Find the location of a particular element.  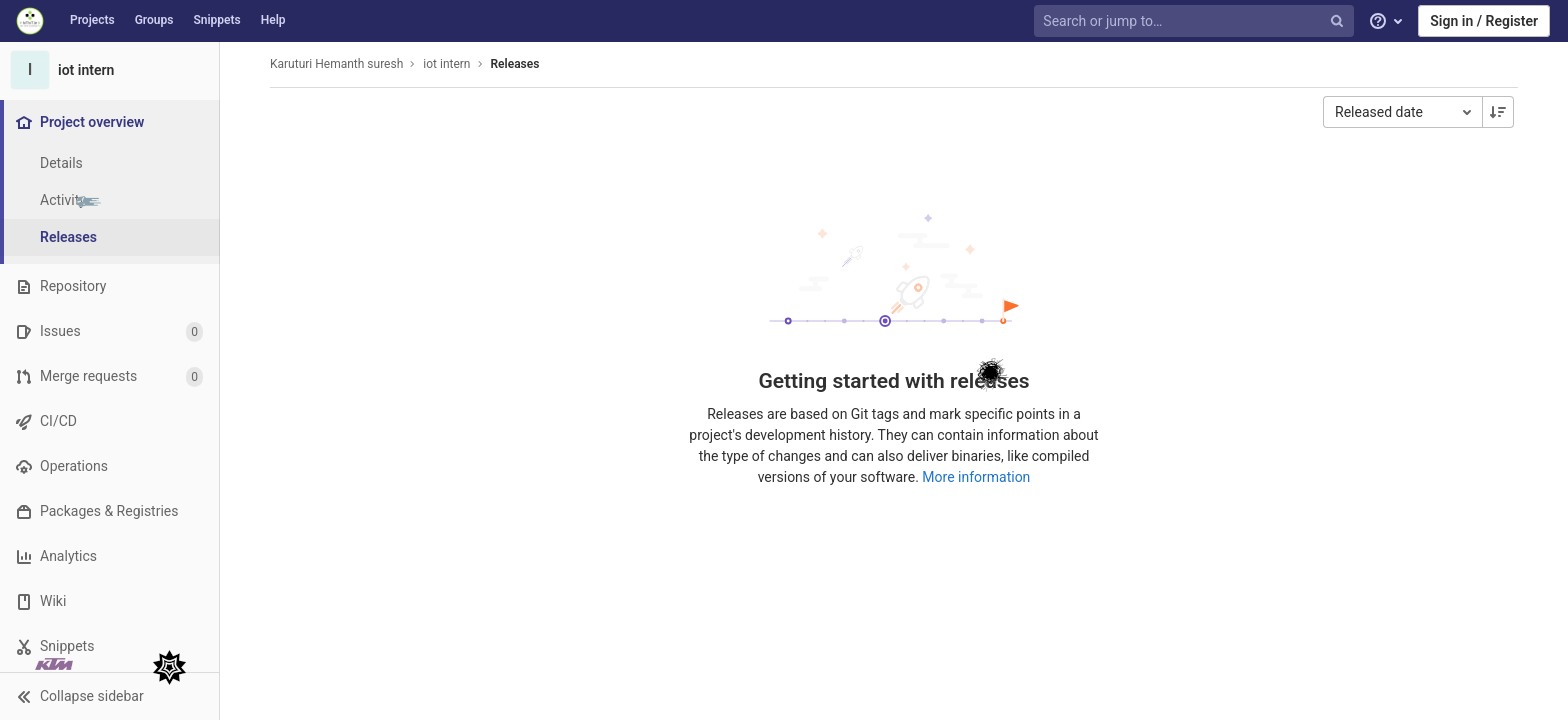

velocity app or service logo is located at coordinates (88, 201).